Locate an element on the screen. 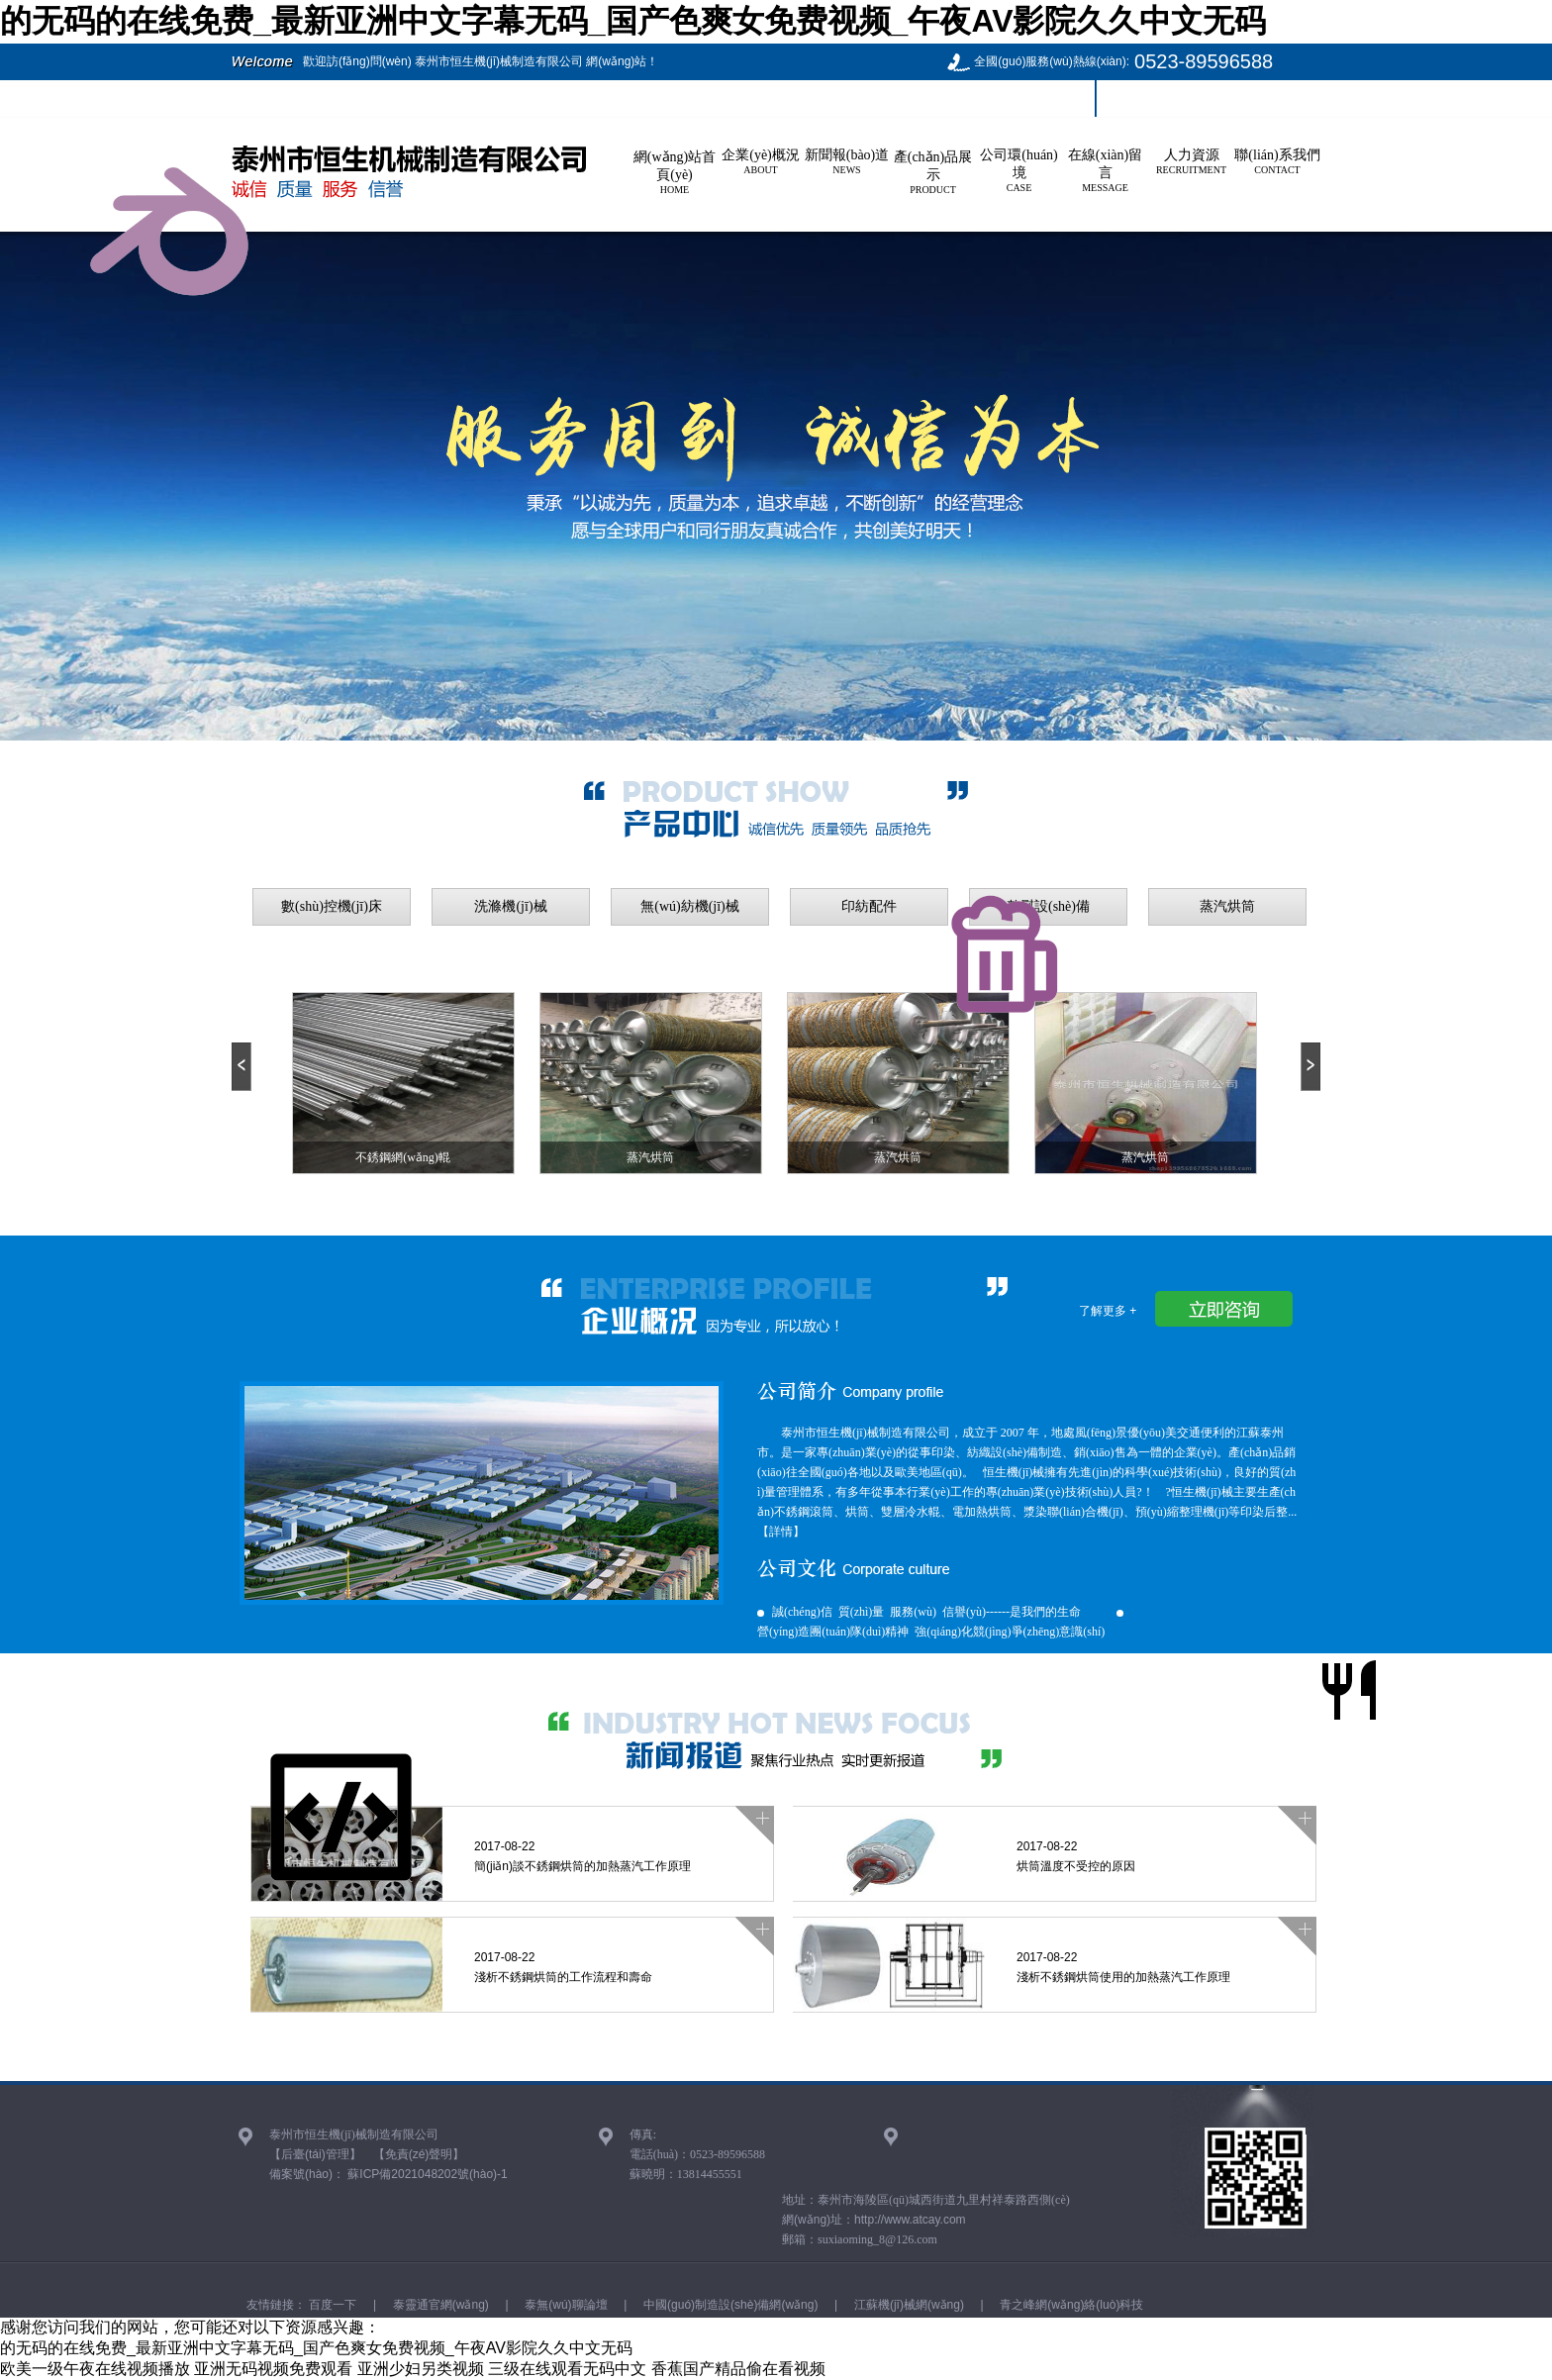 The width and height of the screenshot is (1552, 2380). browse nearby bars or pubs is located at coordinates (1007, 956).